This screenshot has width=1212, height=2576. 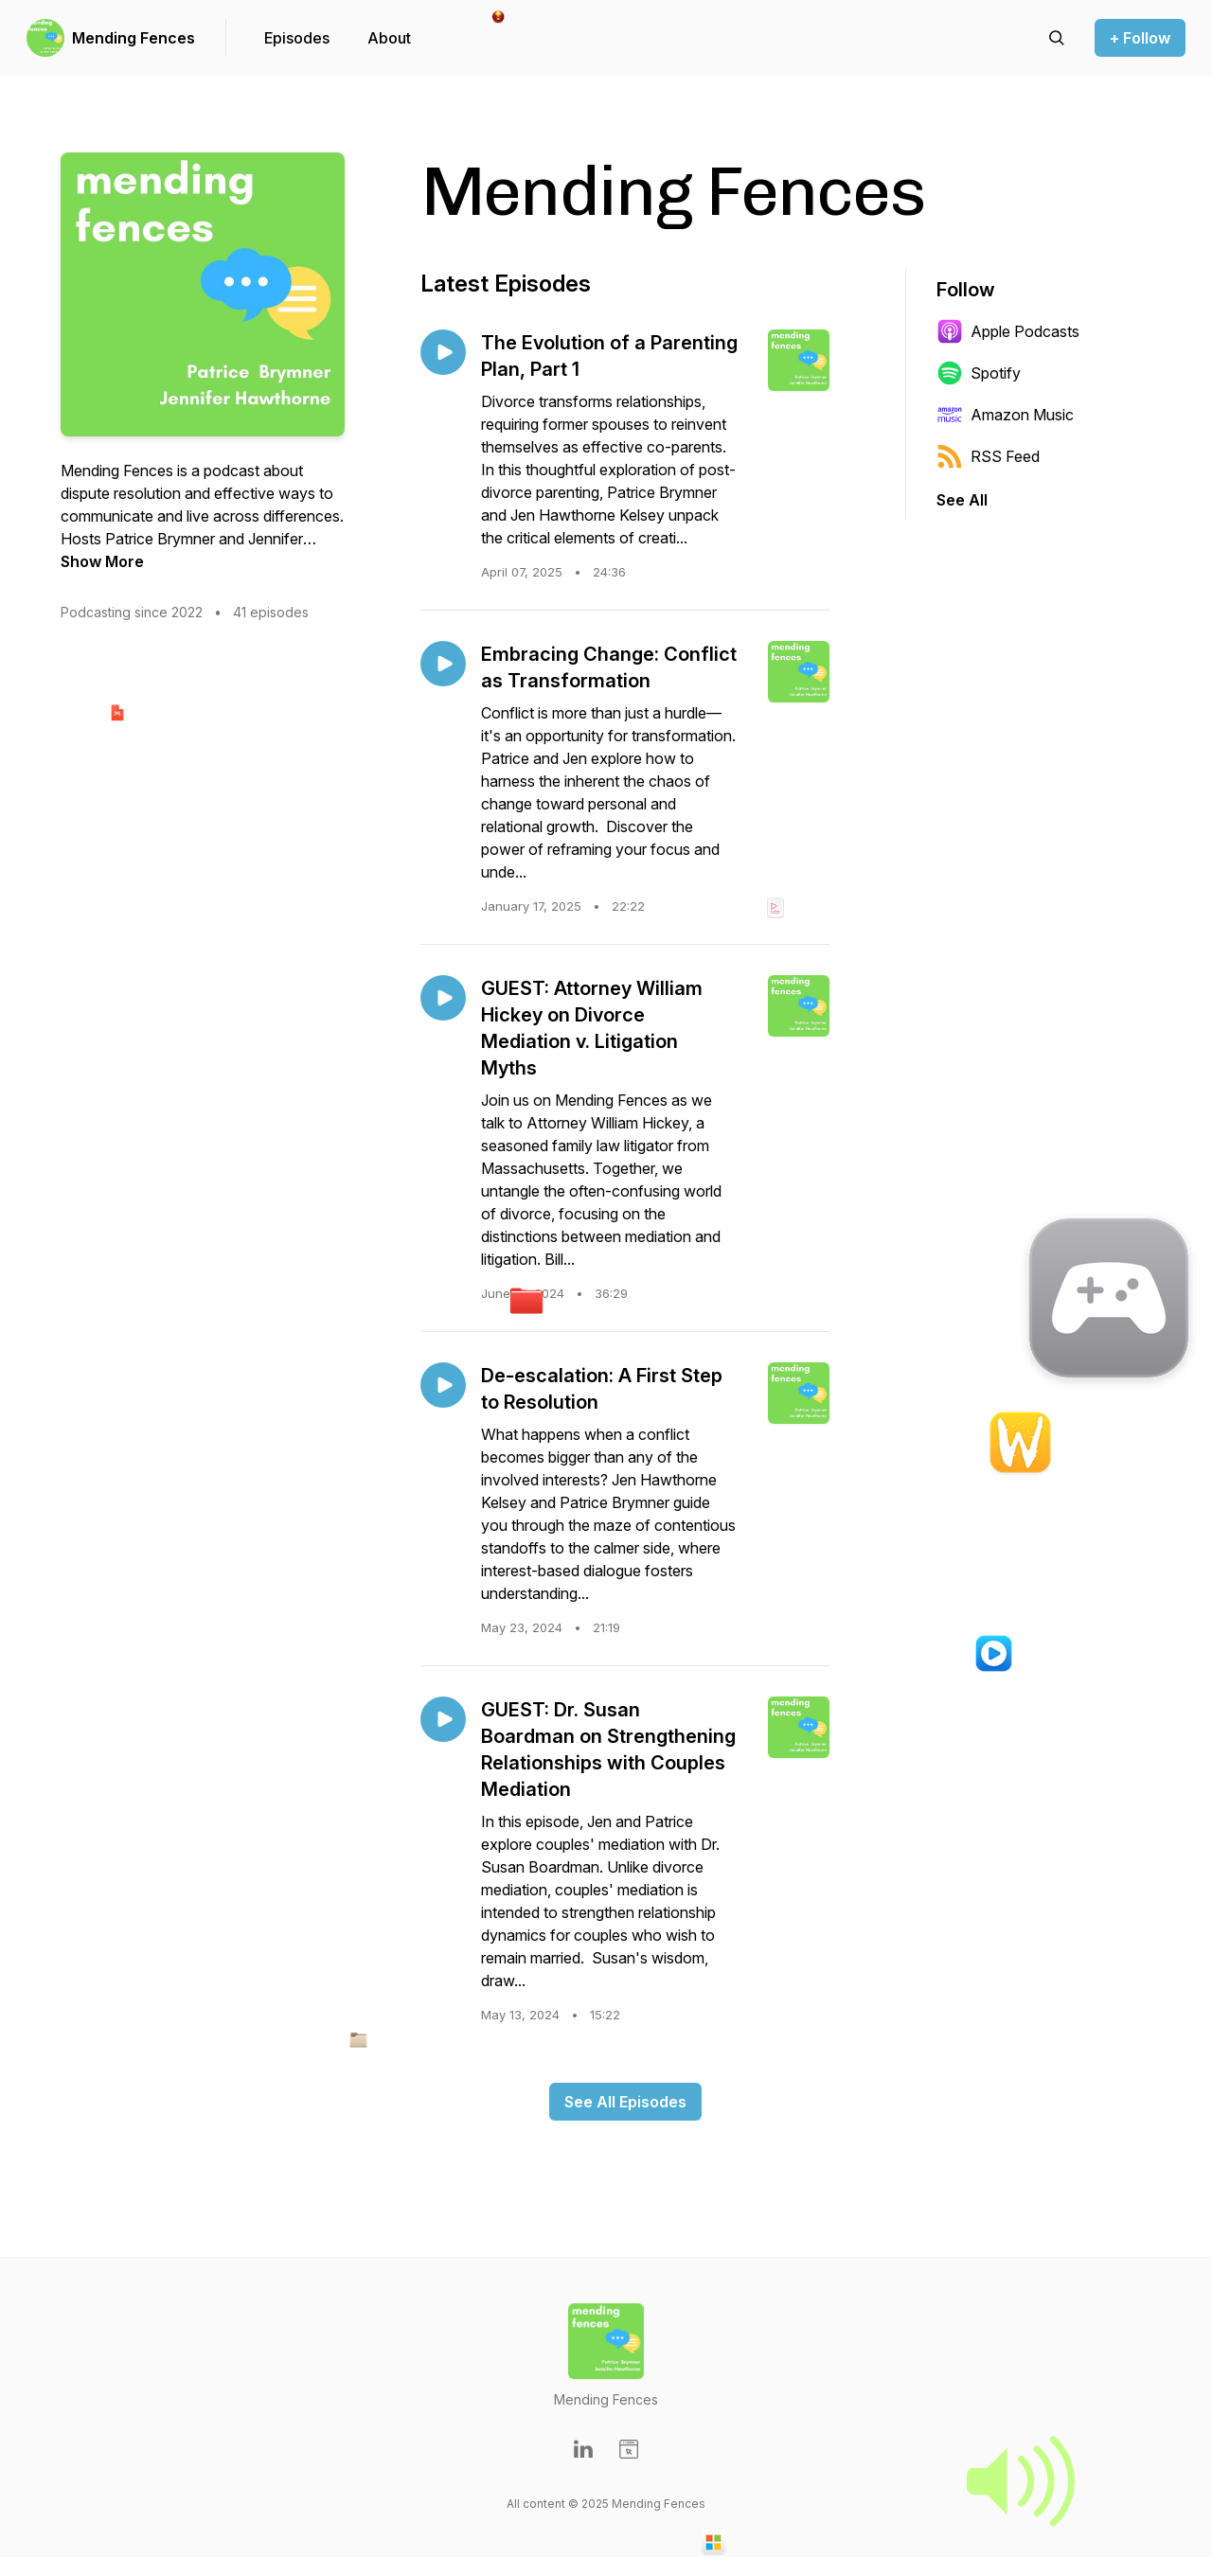 What do you see at coordinates (775, 908) in the screenshot?
I see `an mp3 playlist file` at bounding box center [775, 908].